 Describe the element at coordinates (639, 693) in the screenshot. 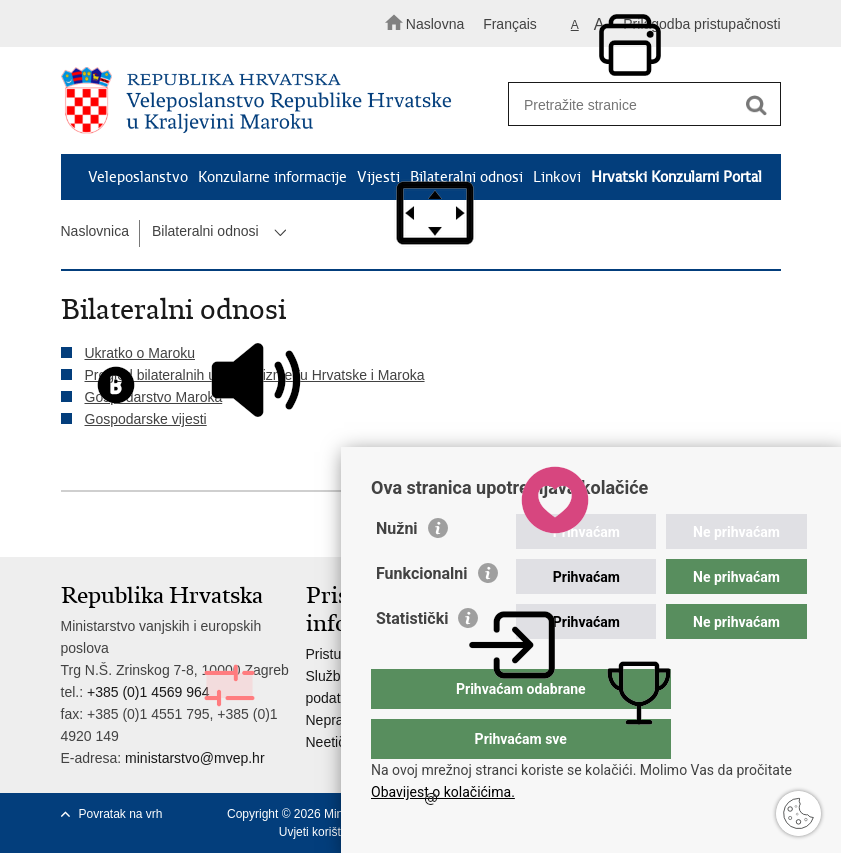

I see `view achievements or awards` at that location.